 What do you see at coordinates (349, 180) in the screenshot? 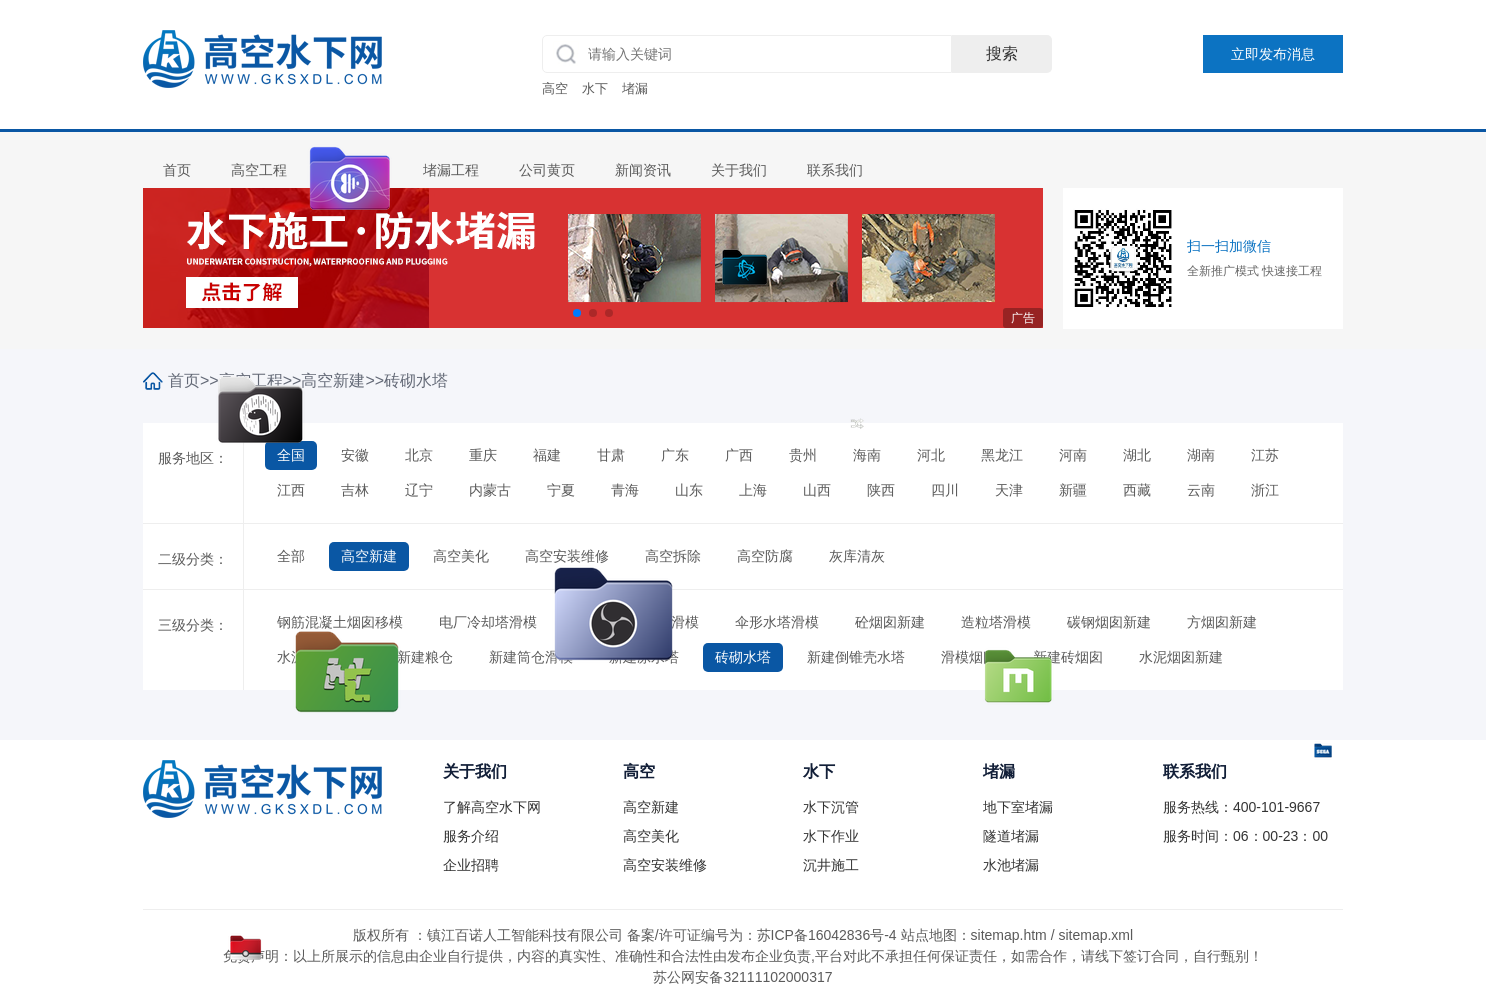
I see `open folder containing Anghami music files` at bounding box center [349, 180].